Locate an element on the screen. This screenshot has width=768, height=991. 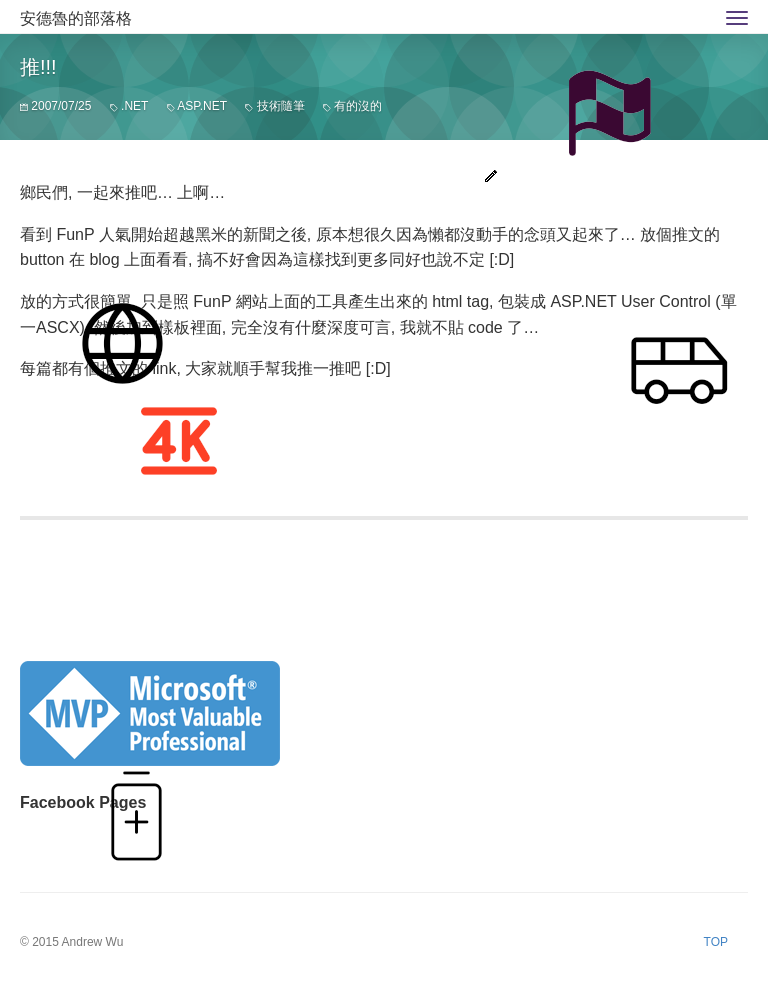
edit this item is located at coordinates (491, 176).